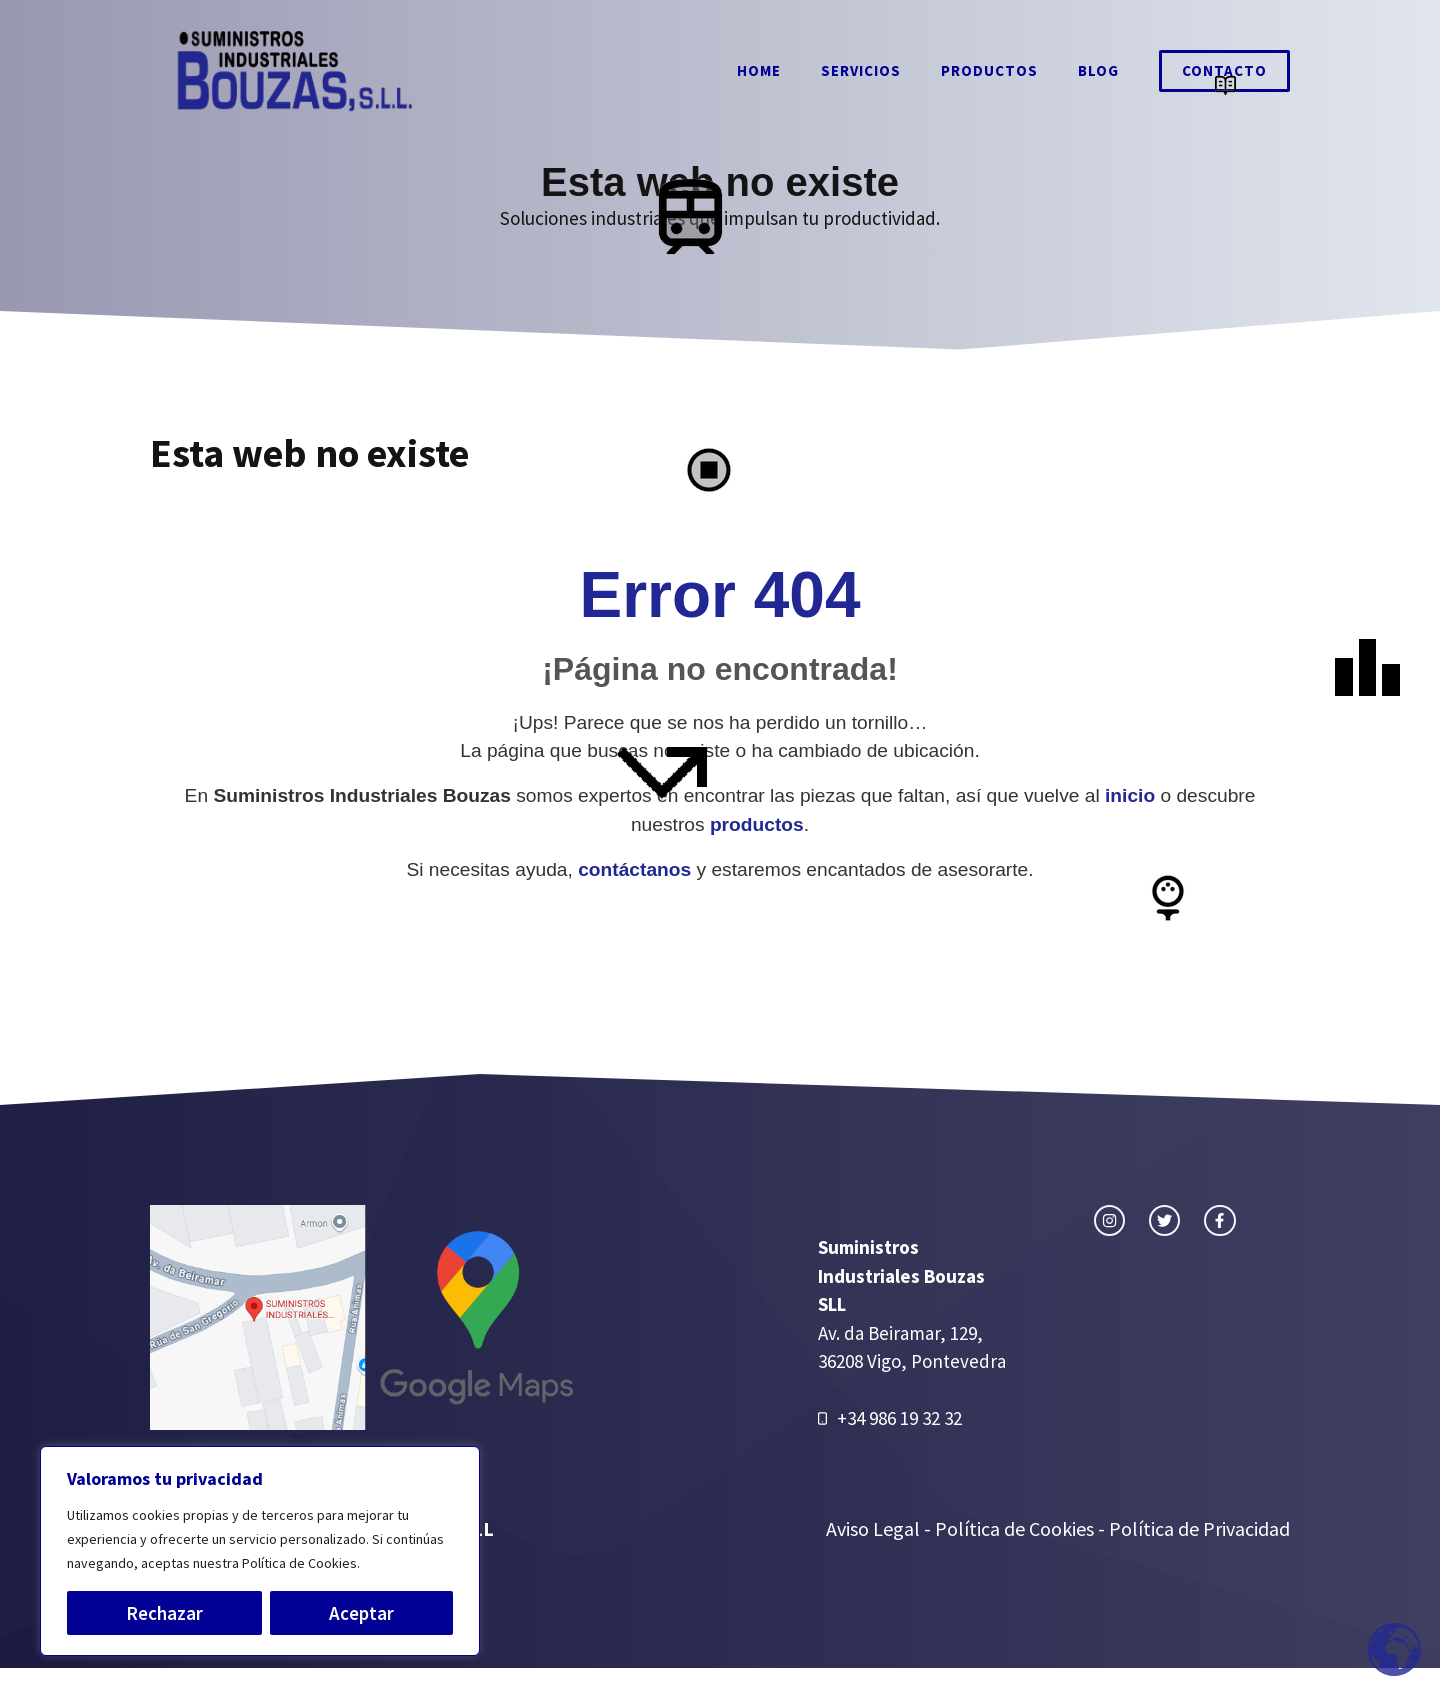 This screenshot has width=1440, height=1696. What do you see at coordinates (690, 218) in the screenshot?
I see `view train schedules or routes` at bounding box center [690, 218].